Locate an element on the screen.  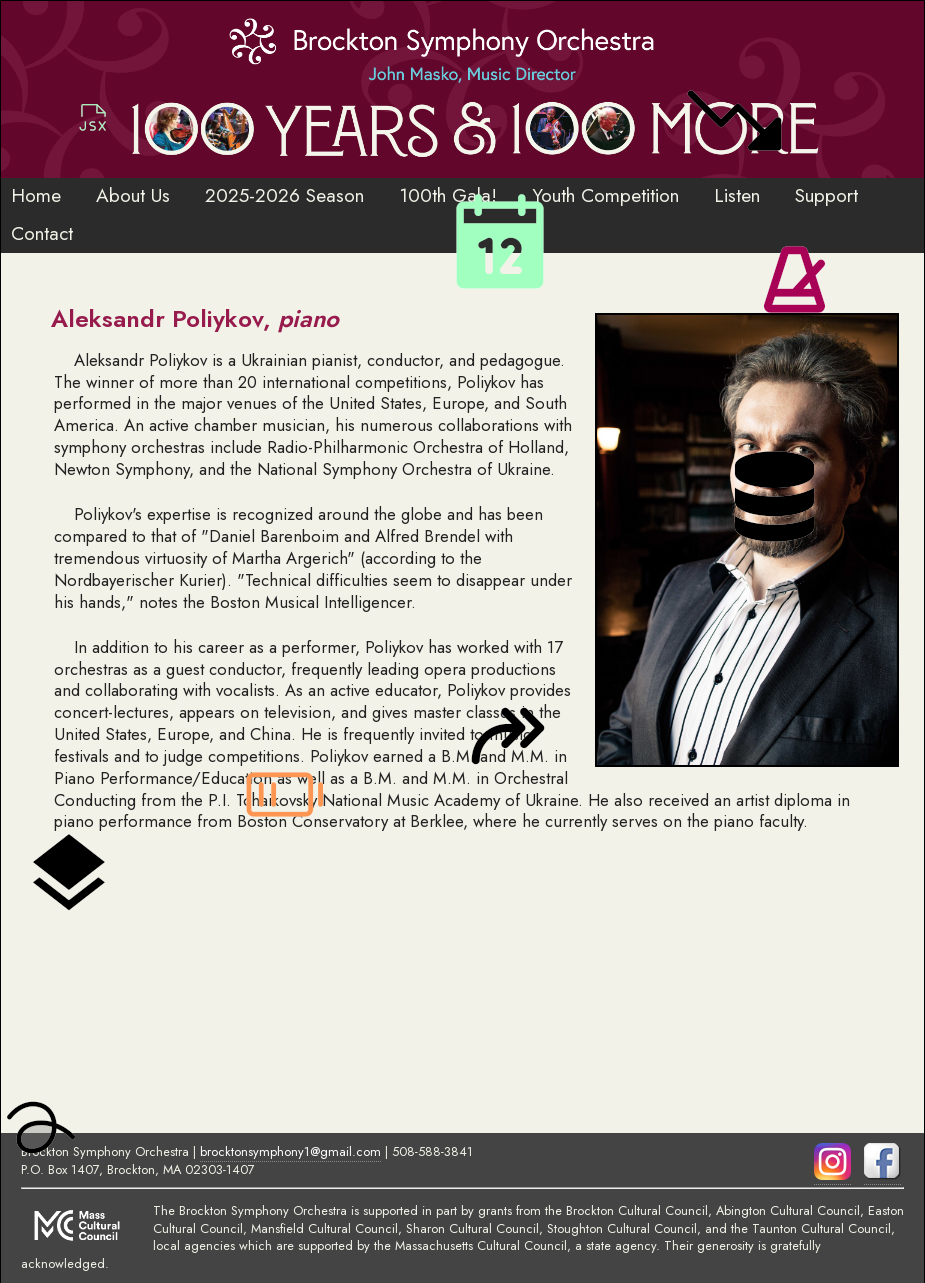
jsx file type indicator is located at coordinates (93, 118).